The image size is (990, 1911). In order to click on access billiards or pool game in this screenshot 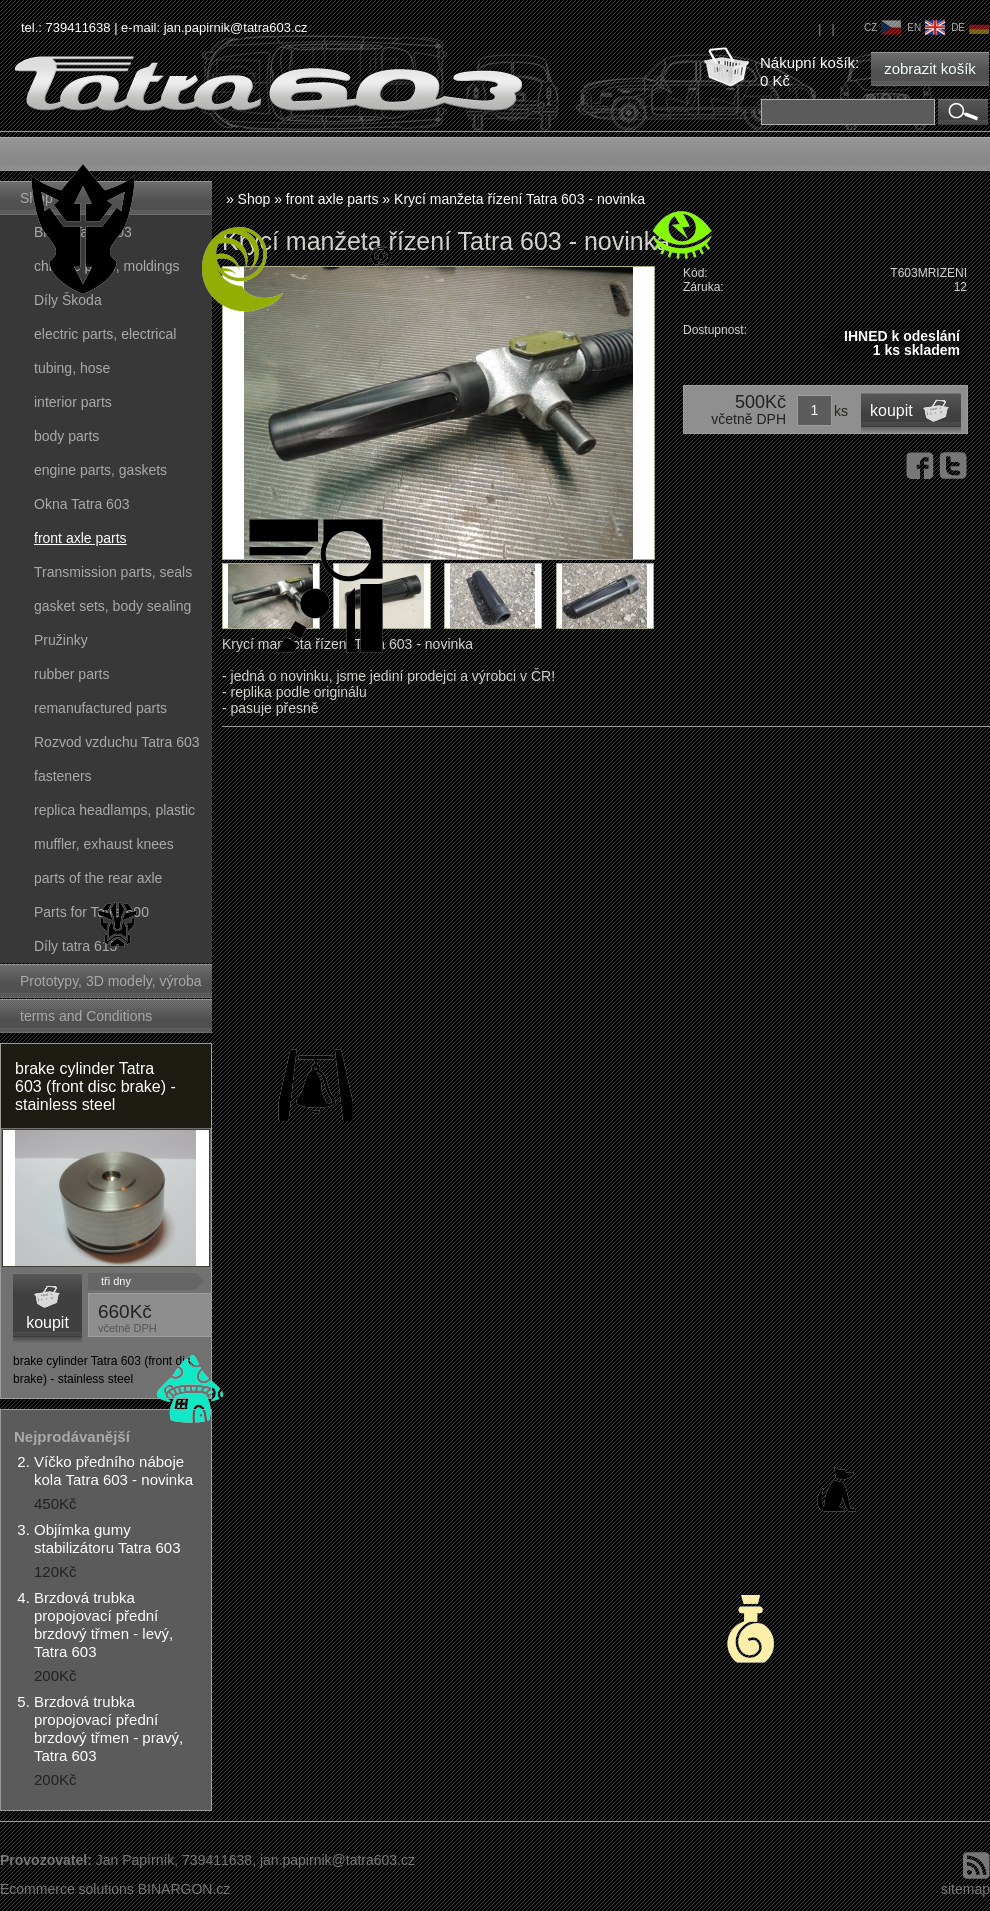, I will do `click(316, 586)`.